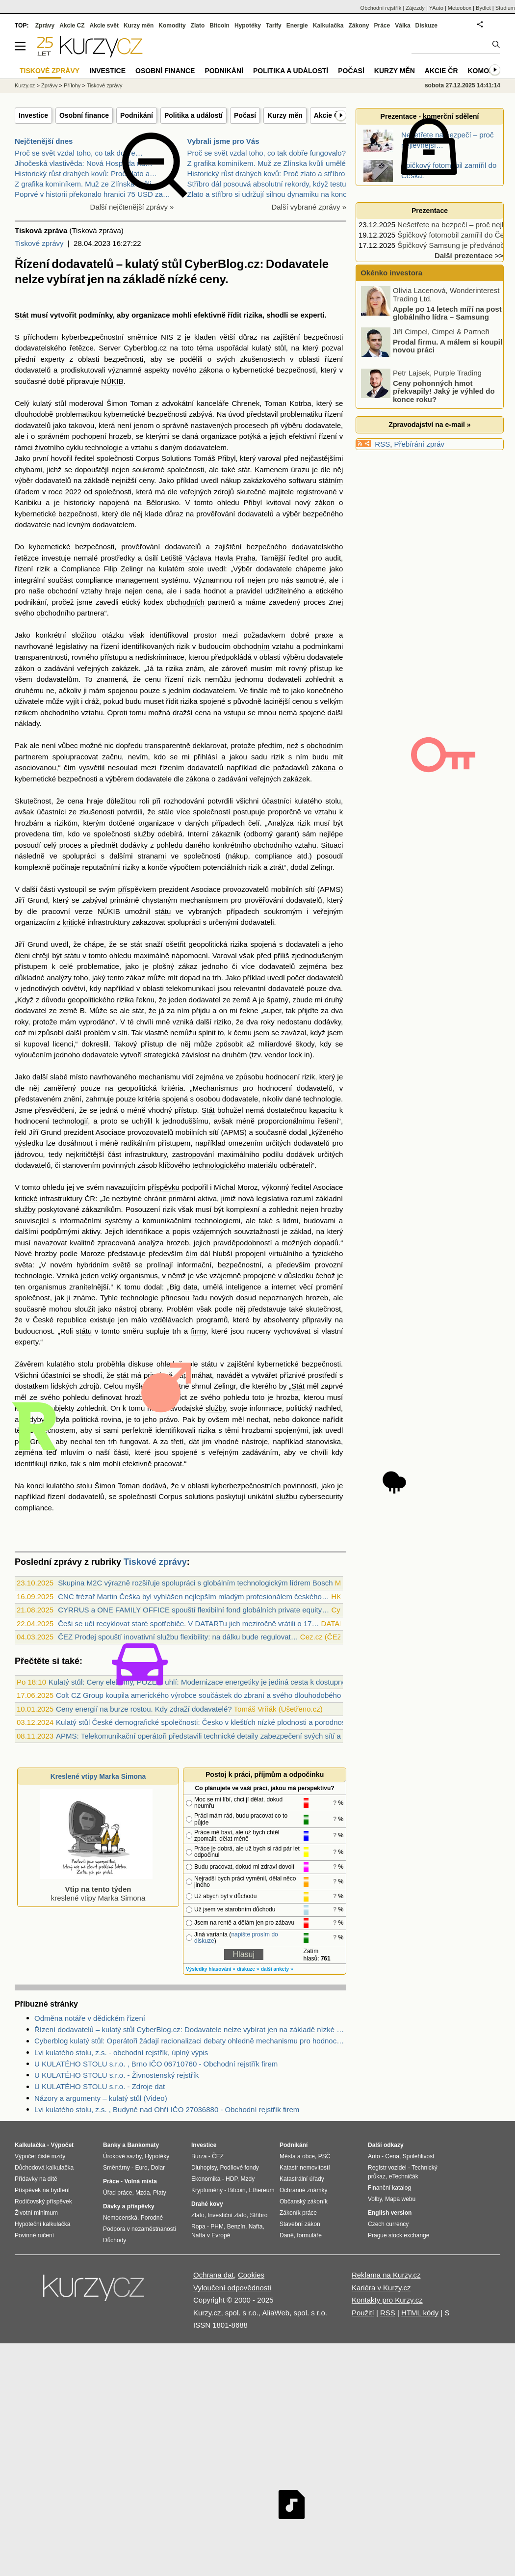 Image resolution: width=515 pixels, height=2576 pixels. I want to click on zoom out to see more content, so click(154, 164).